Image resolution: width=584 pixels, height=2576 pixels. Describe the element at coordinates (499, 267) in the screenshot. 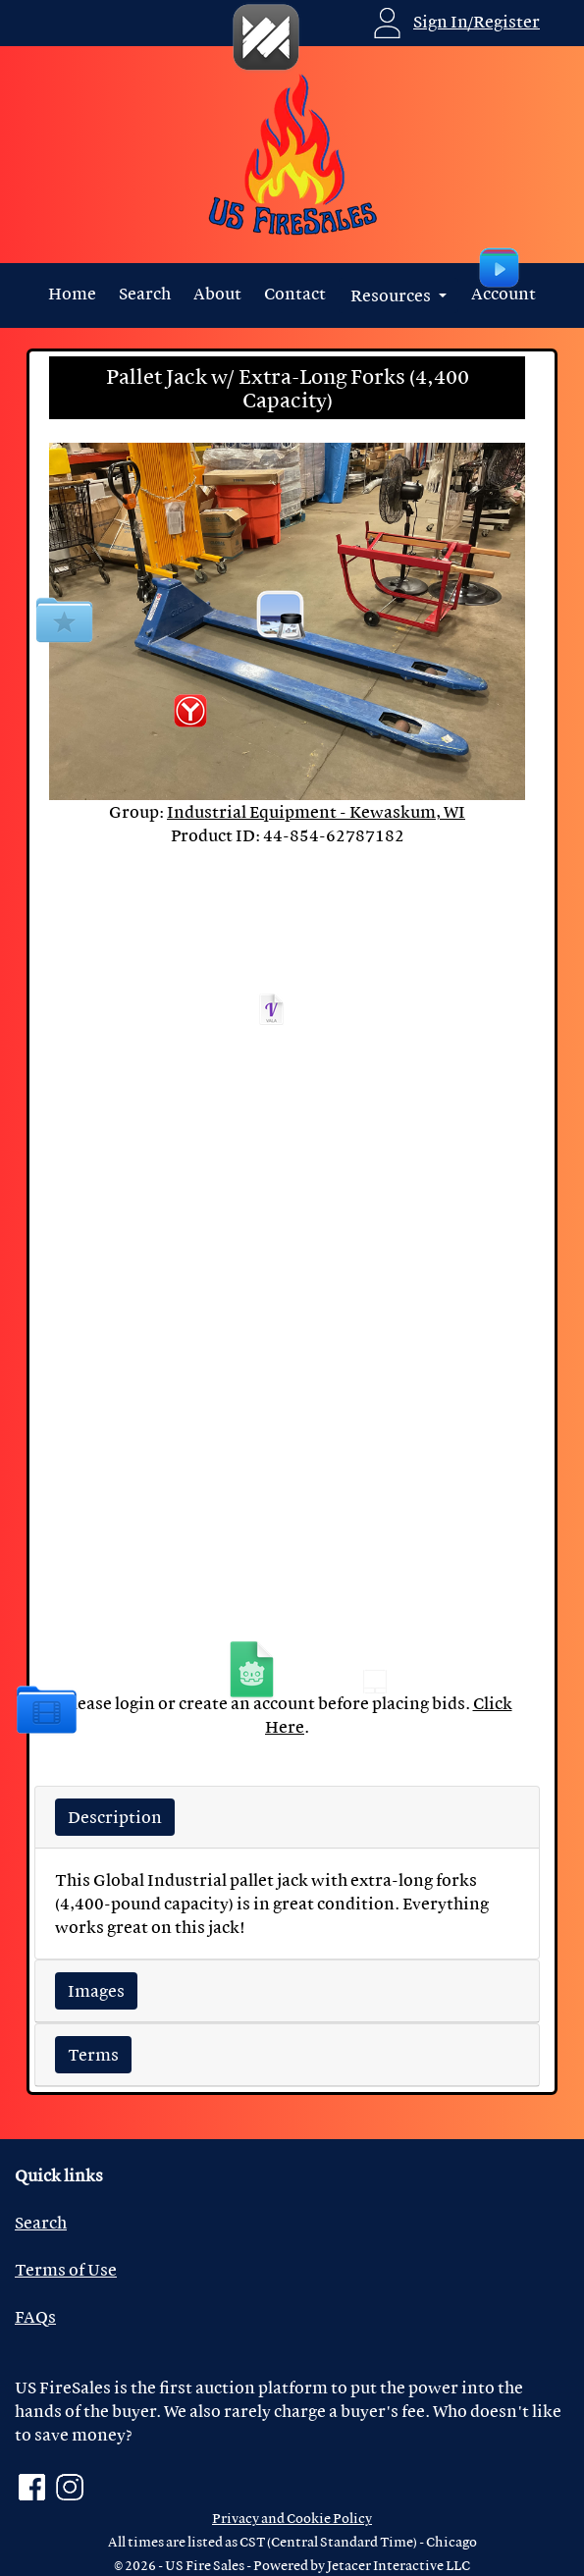

I see `open calligra stage presentation app` at that location.